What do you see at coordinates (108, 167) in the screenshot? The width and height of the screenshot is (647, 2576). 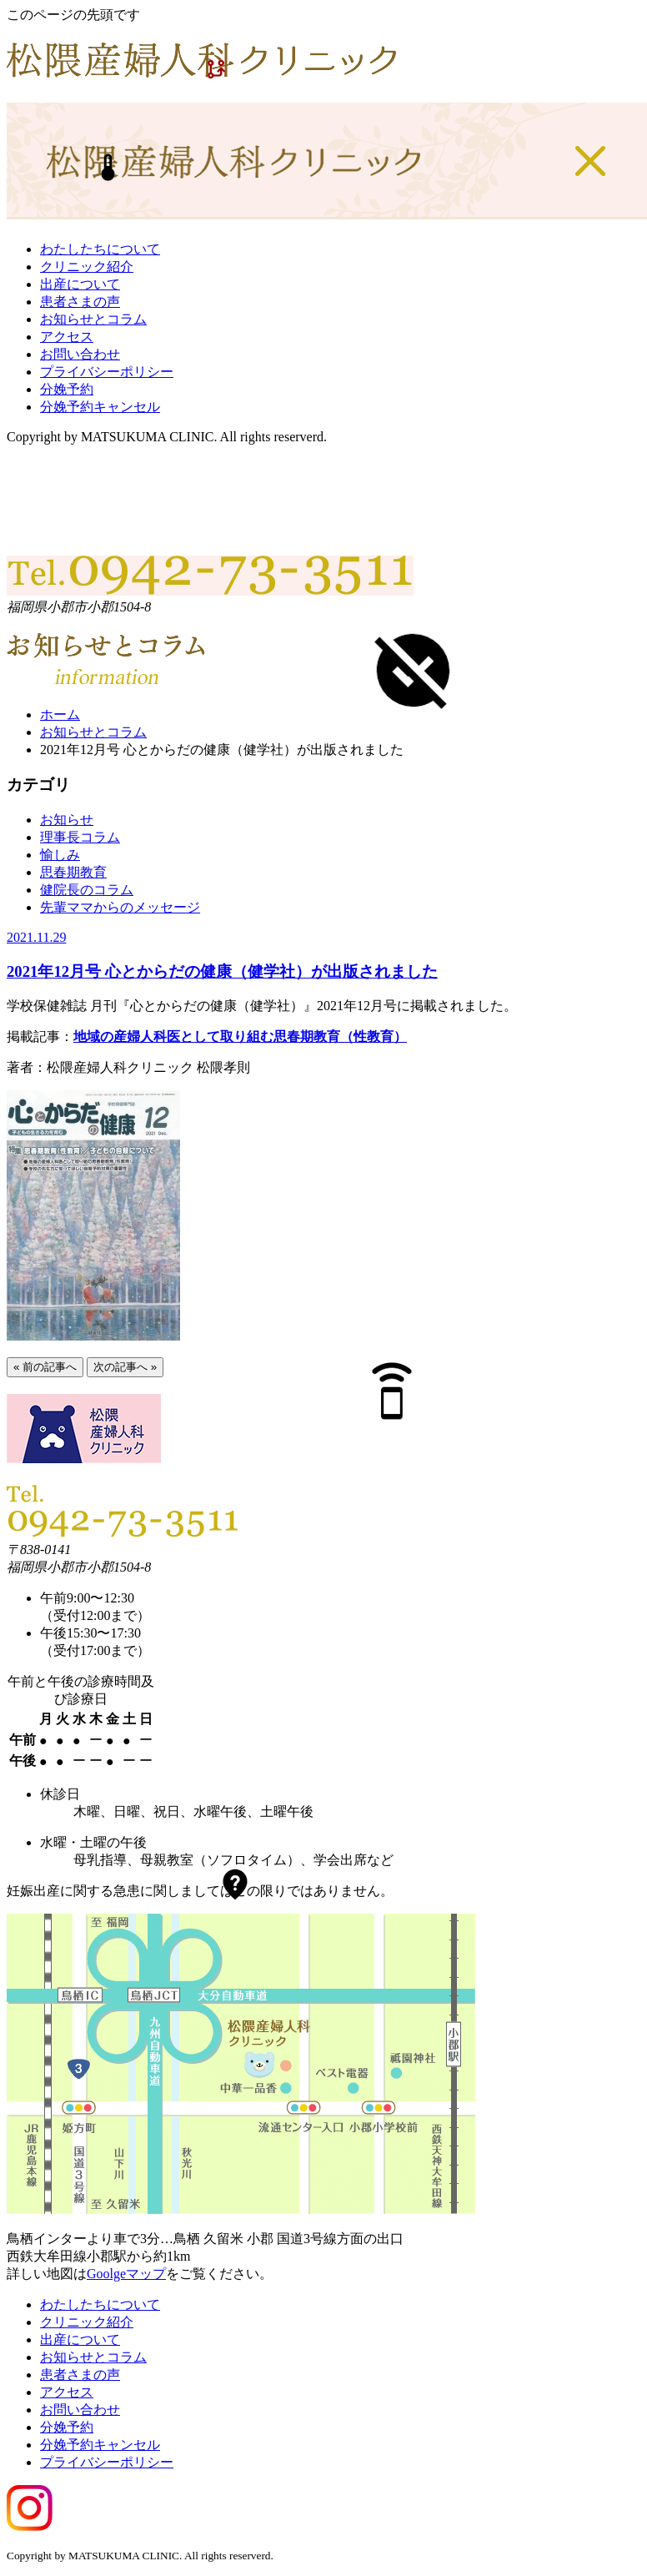 I see `adjust temperature settings` at bounding box center [108, 167].